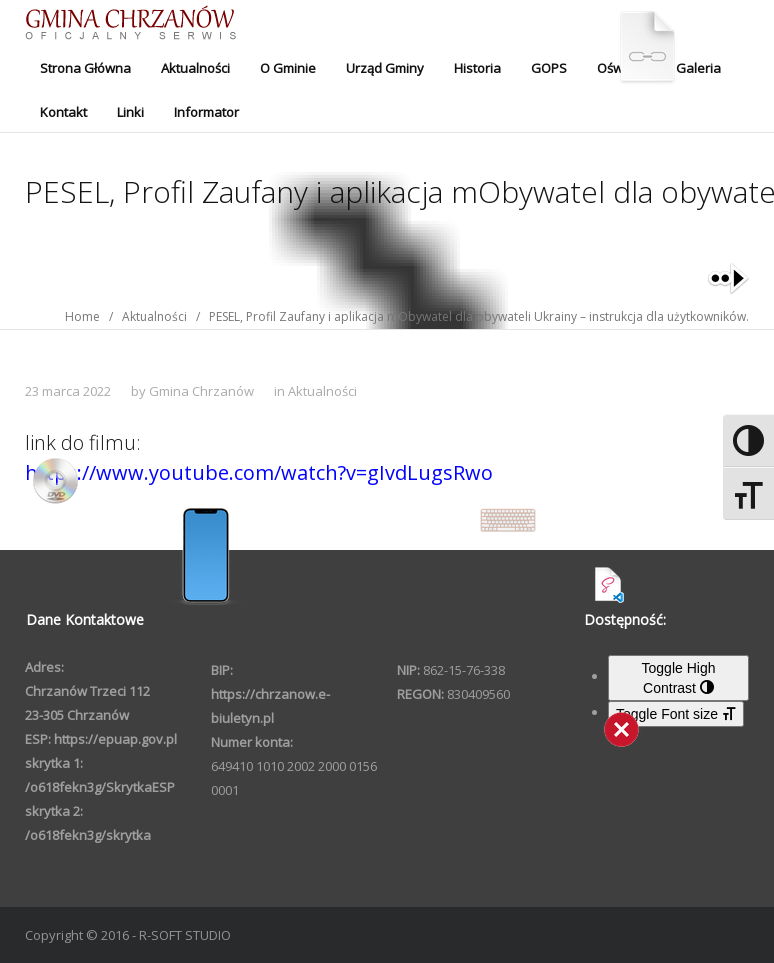  I want to click on connect a bluetooth keyboard, so click(508, 520).